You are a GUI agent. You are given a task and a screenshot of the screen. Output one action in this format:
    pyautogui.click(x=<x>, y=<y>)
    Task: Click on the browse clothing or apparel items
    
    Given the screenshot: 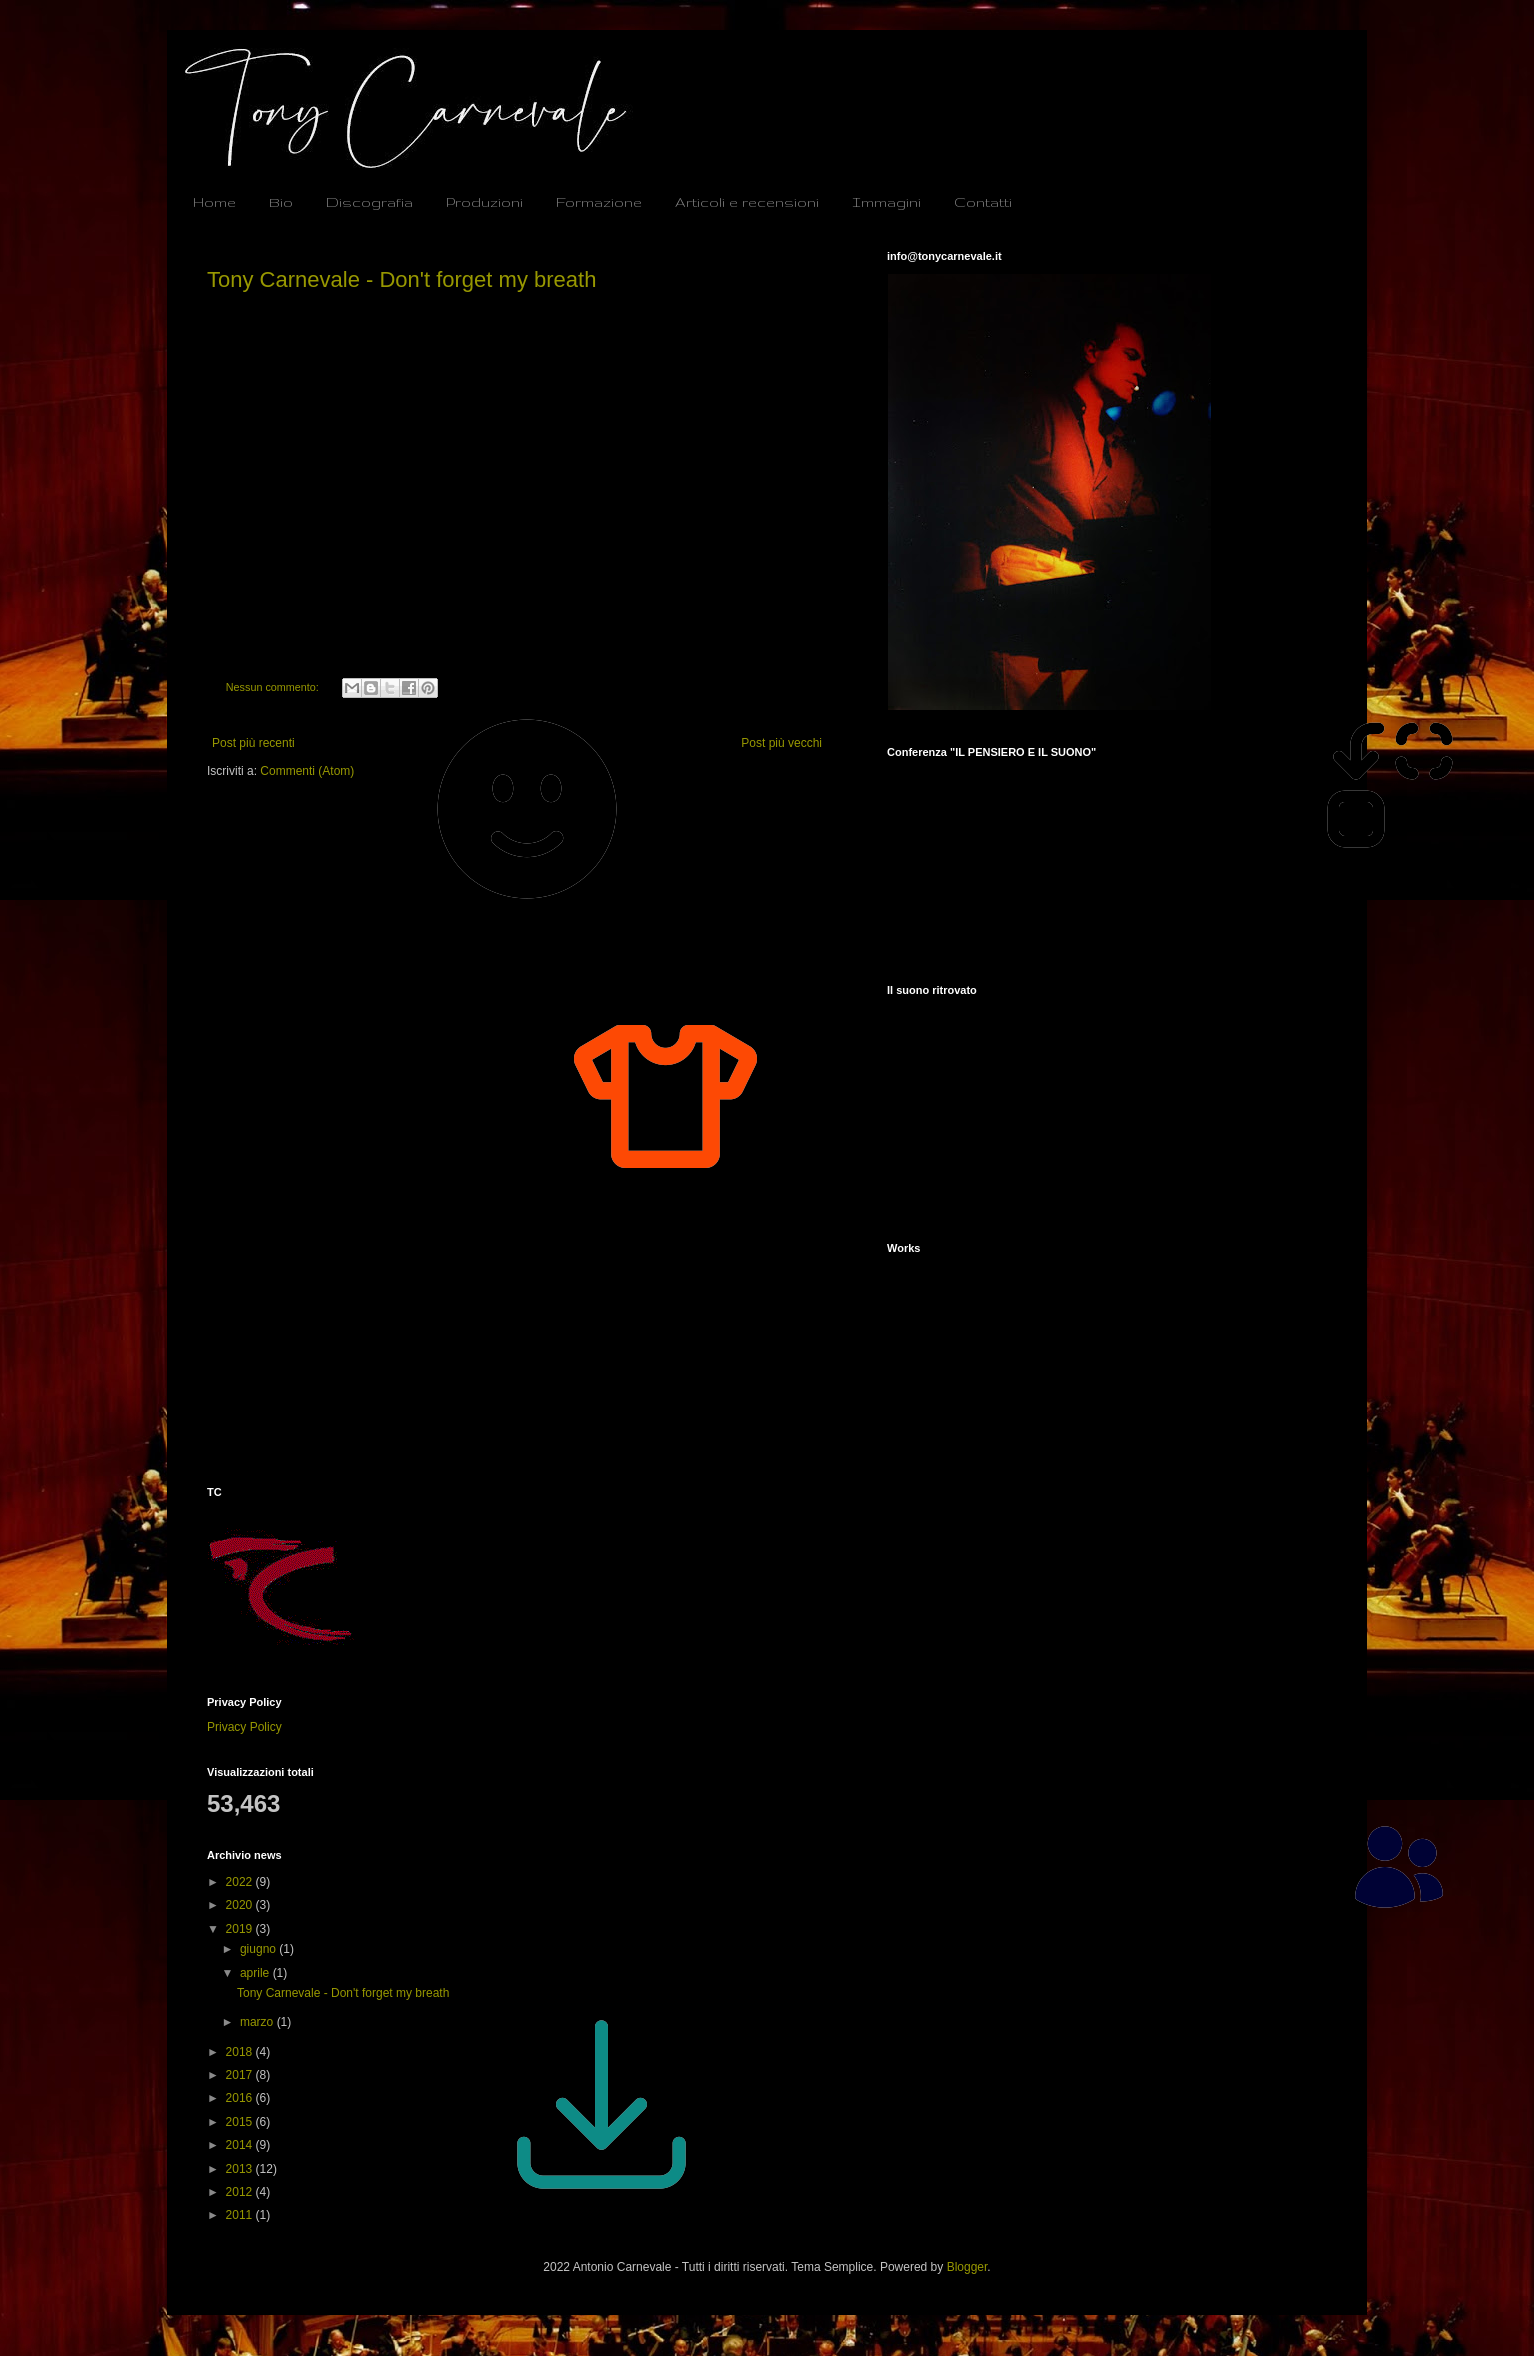 What is the action you would take?
    pyautogui.click(x=665, y=1096)
    